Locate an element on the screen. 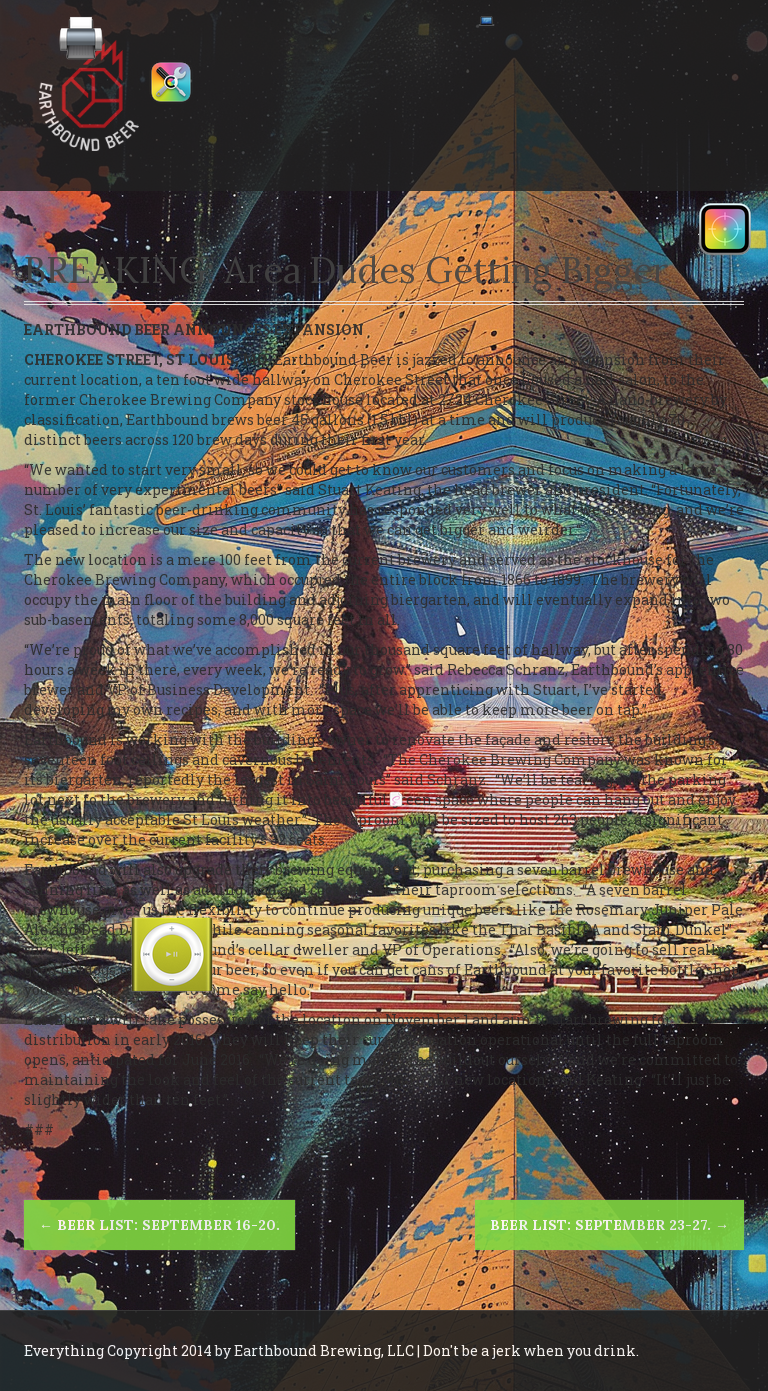 This screenshot has width=768, height=1391. calibrate display color and settings is located at coordinates (725, 229).